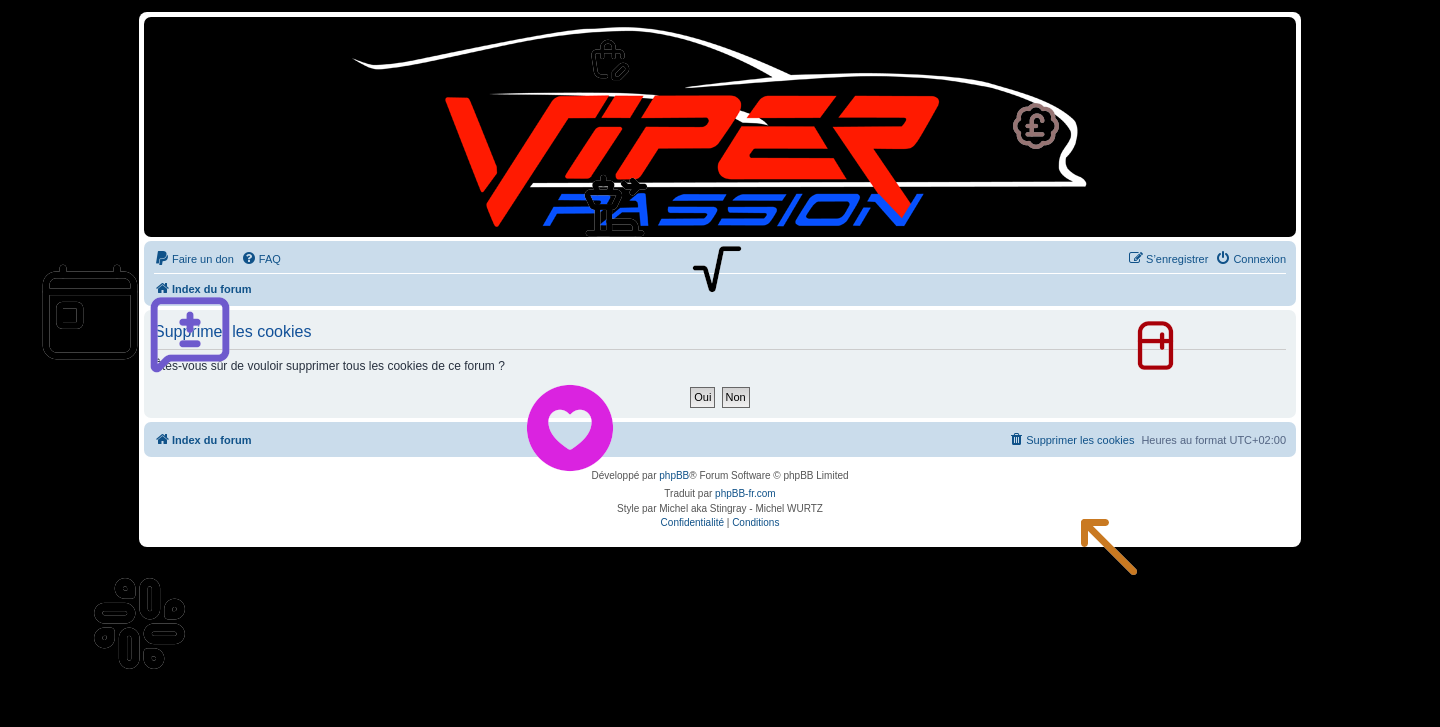 The height and width of the screenshot is (727, 1440). I want to click on indicates price or payment in british pounds, so click(1036, 126).